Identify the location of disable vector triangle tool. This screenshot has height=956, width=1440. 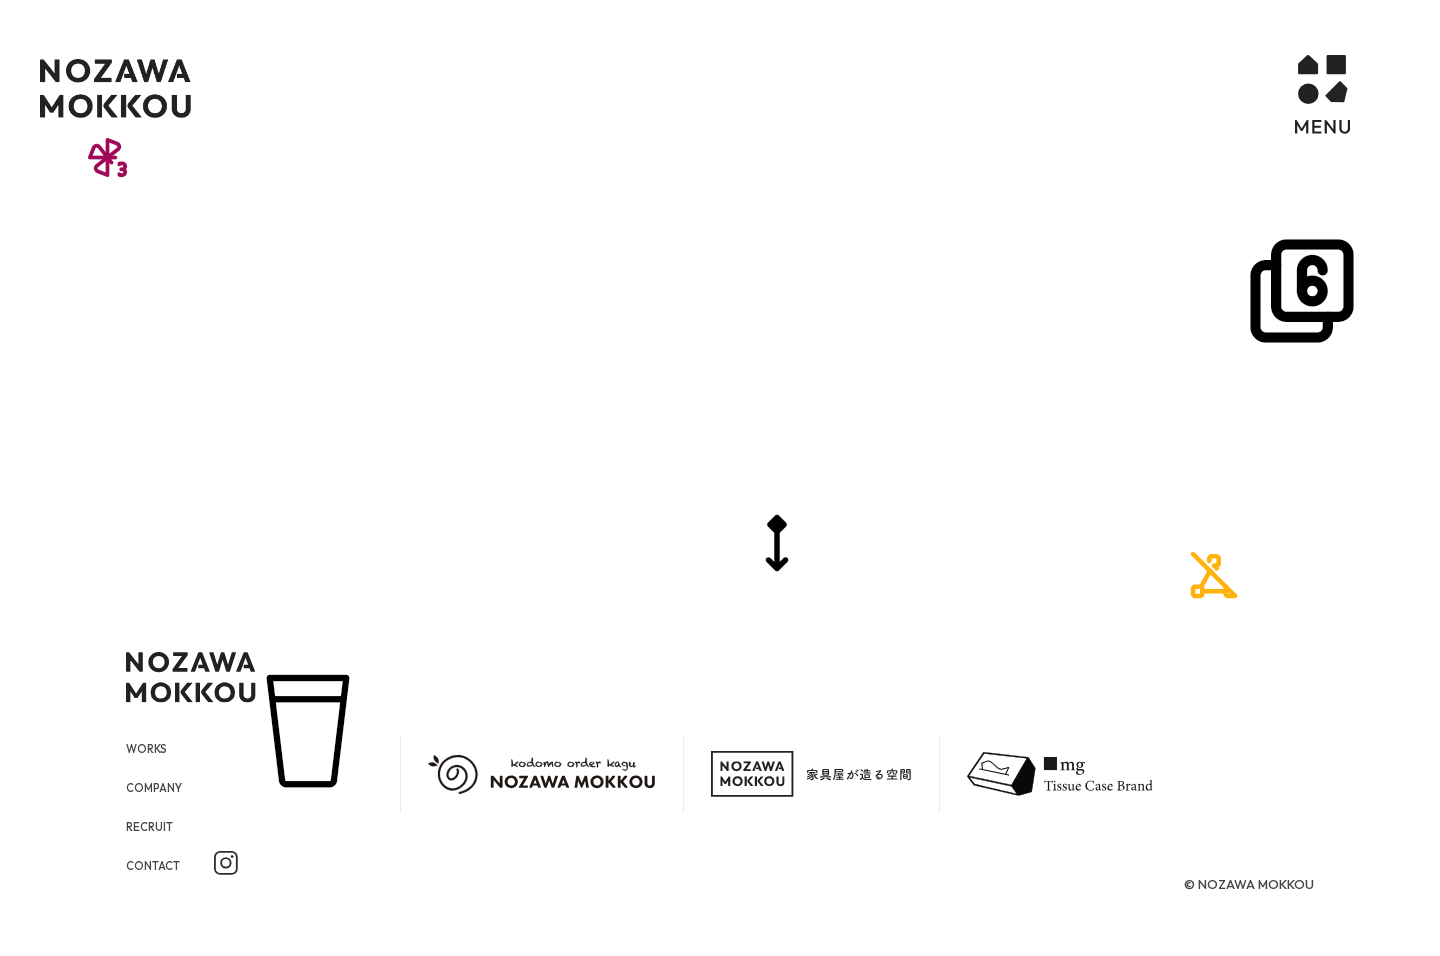
(1214, 575).